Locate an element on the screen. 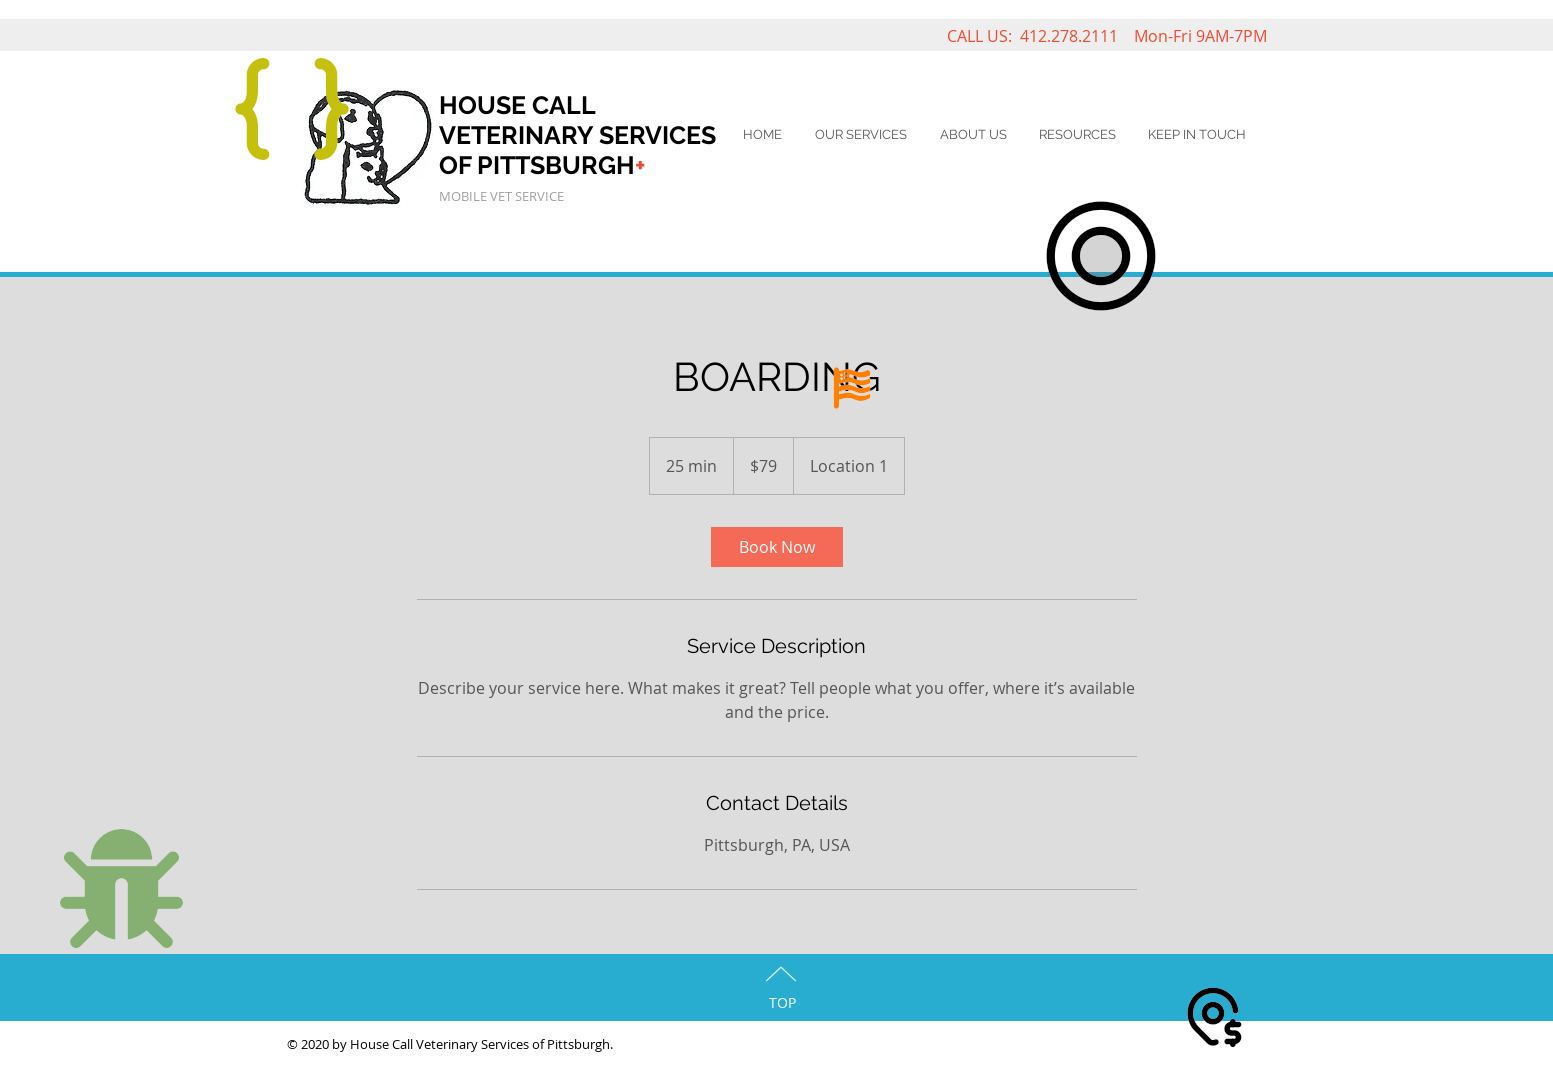  select united states as your country is located at coordinates (852, 388).